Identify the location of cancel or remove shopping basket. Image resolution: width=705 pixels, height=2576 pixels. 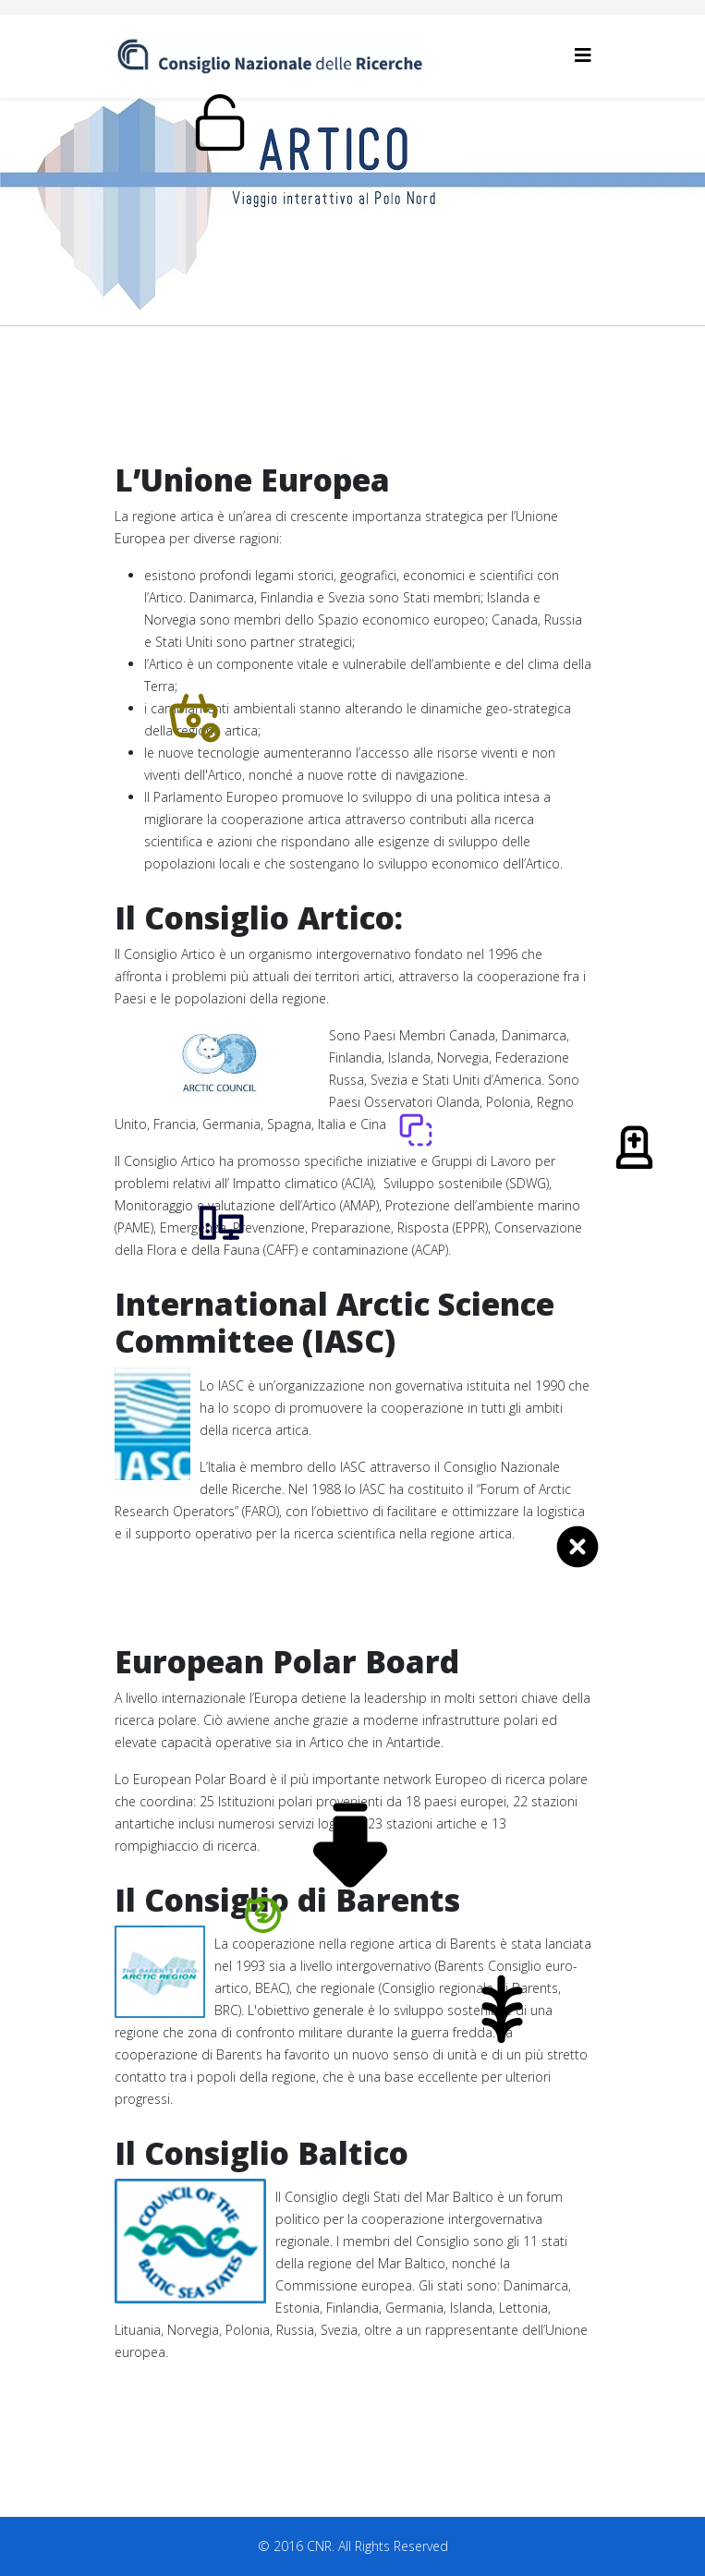
(193, 715).